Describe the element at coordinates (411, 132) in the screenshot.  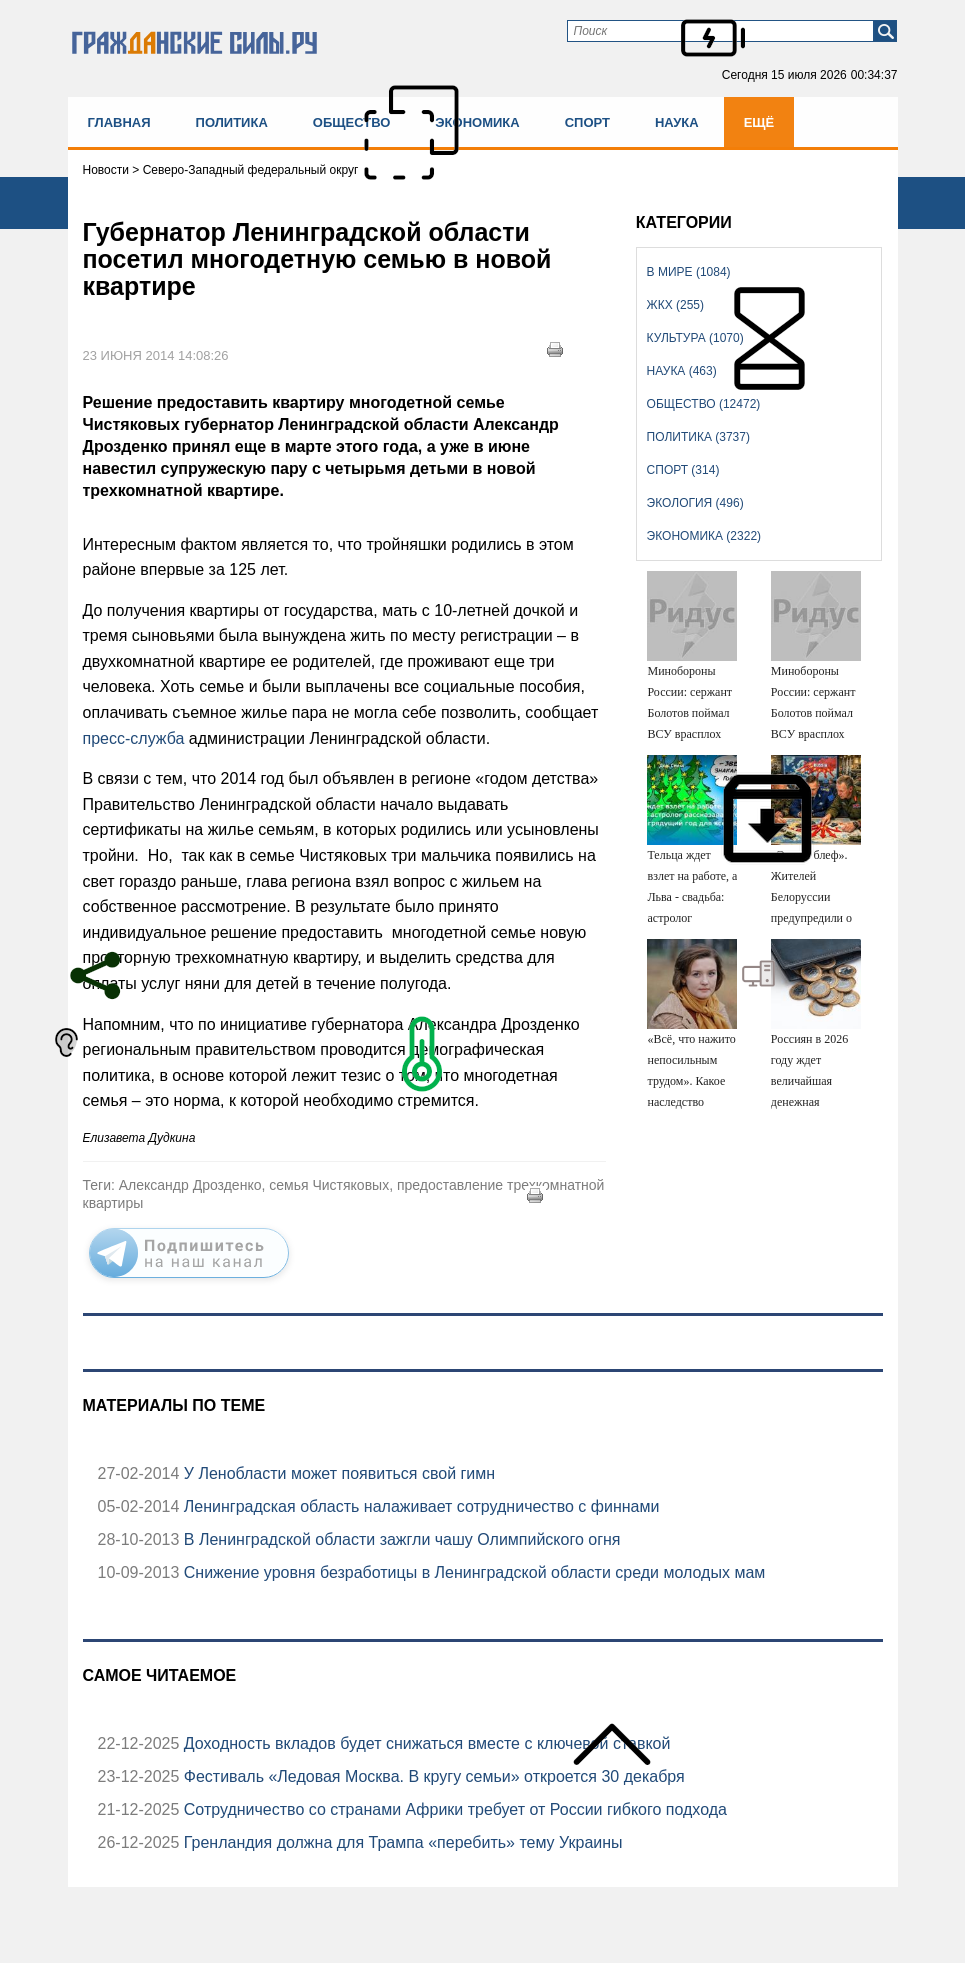
I see `bring selection to front layer` at that location.